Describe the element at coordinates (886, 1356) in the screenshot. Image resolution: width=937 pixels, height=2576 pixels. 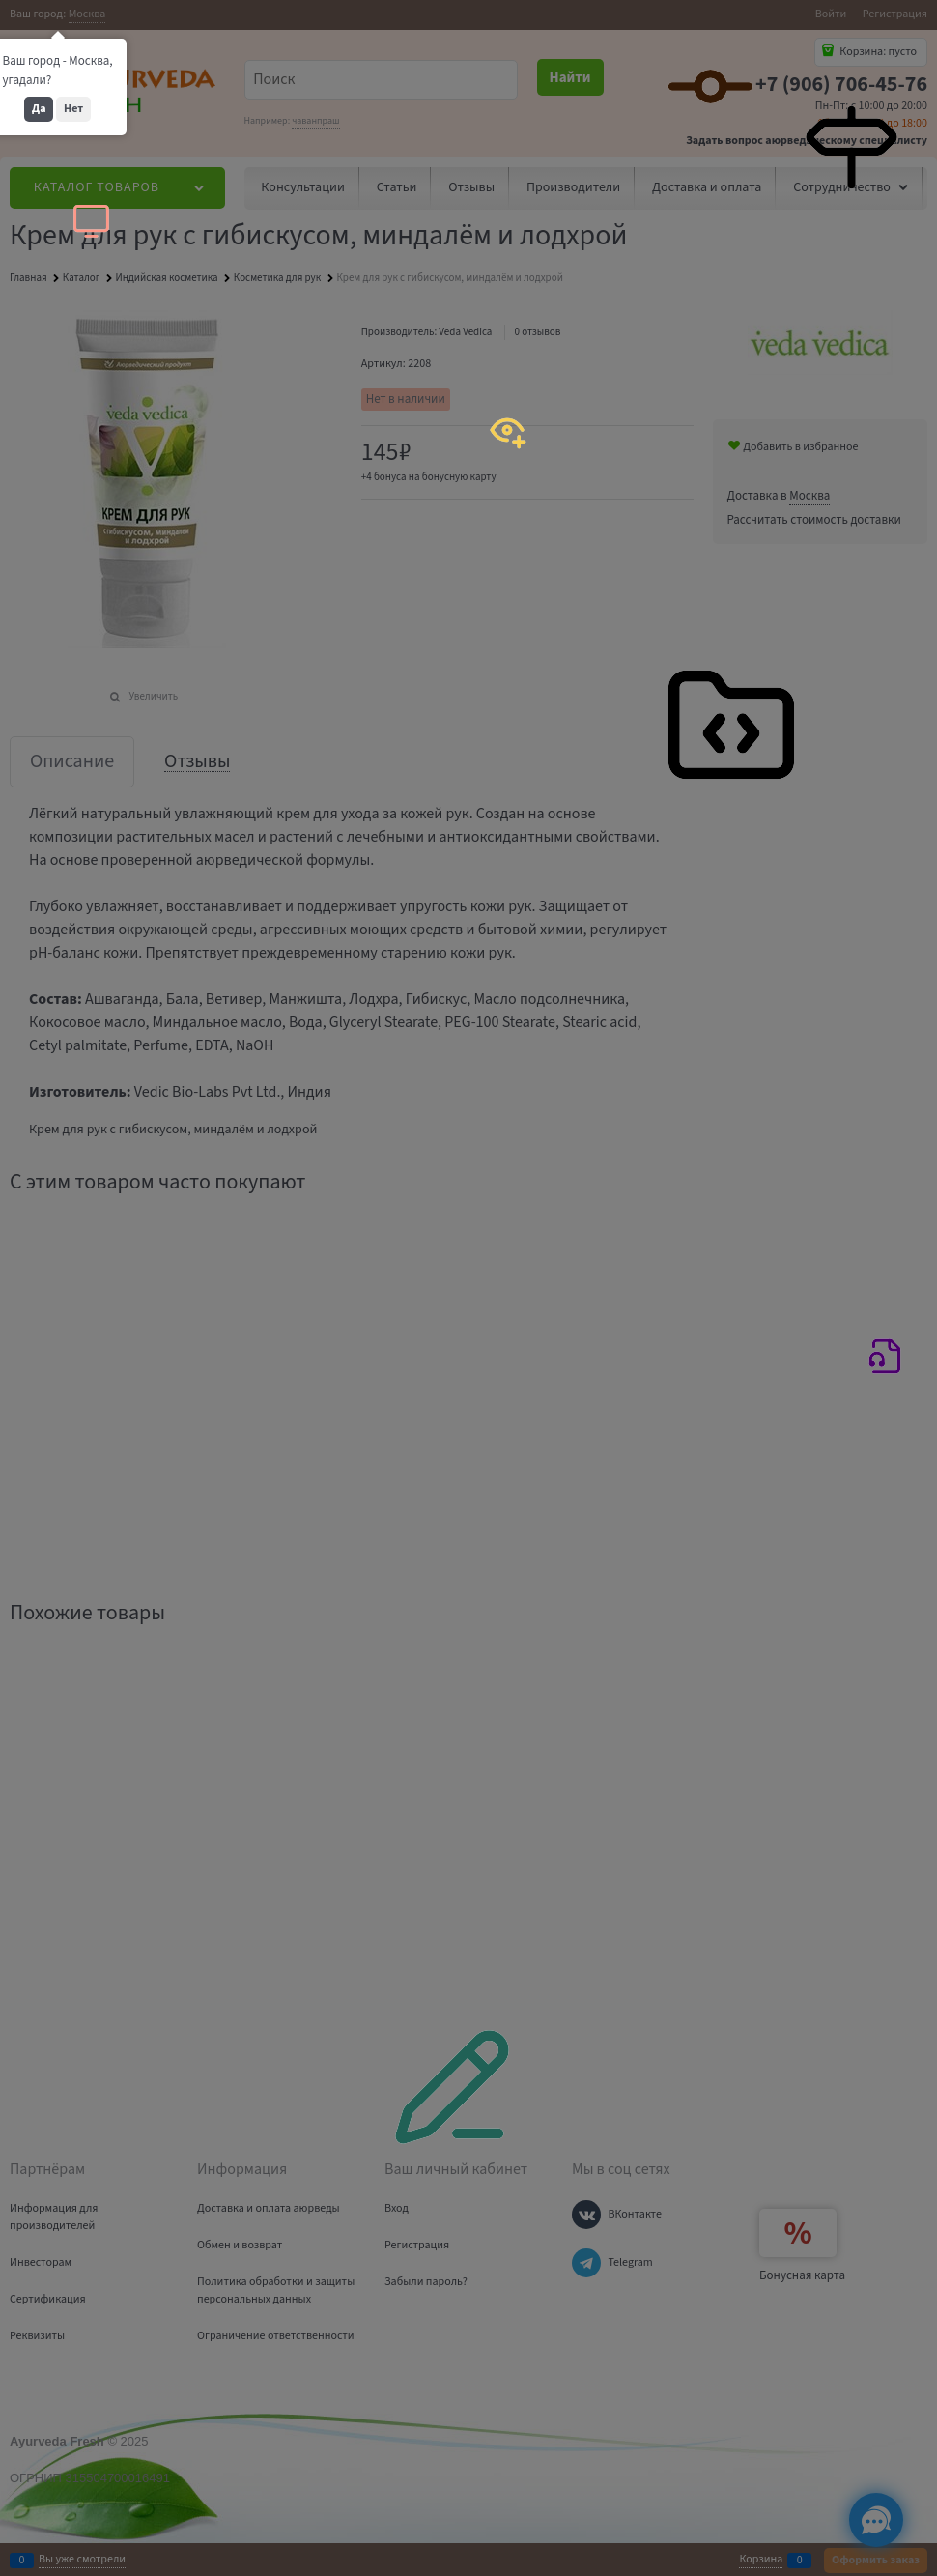
I see `open an audio file` at that location.